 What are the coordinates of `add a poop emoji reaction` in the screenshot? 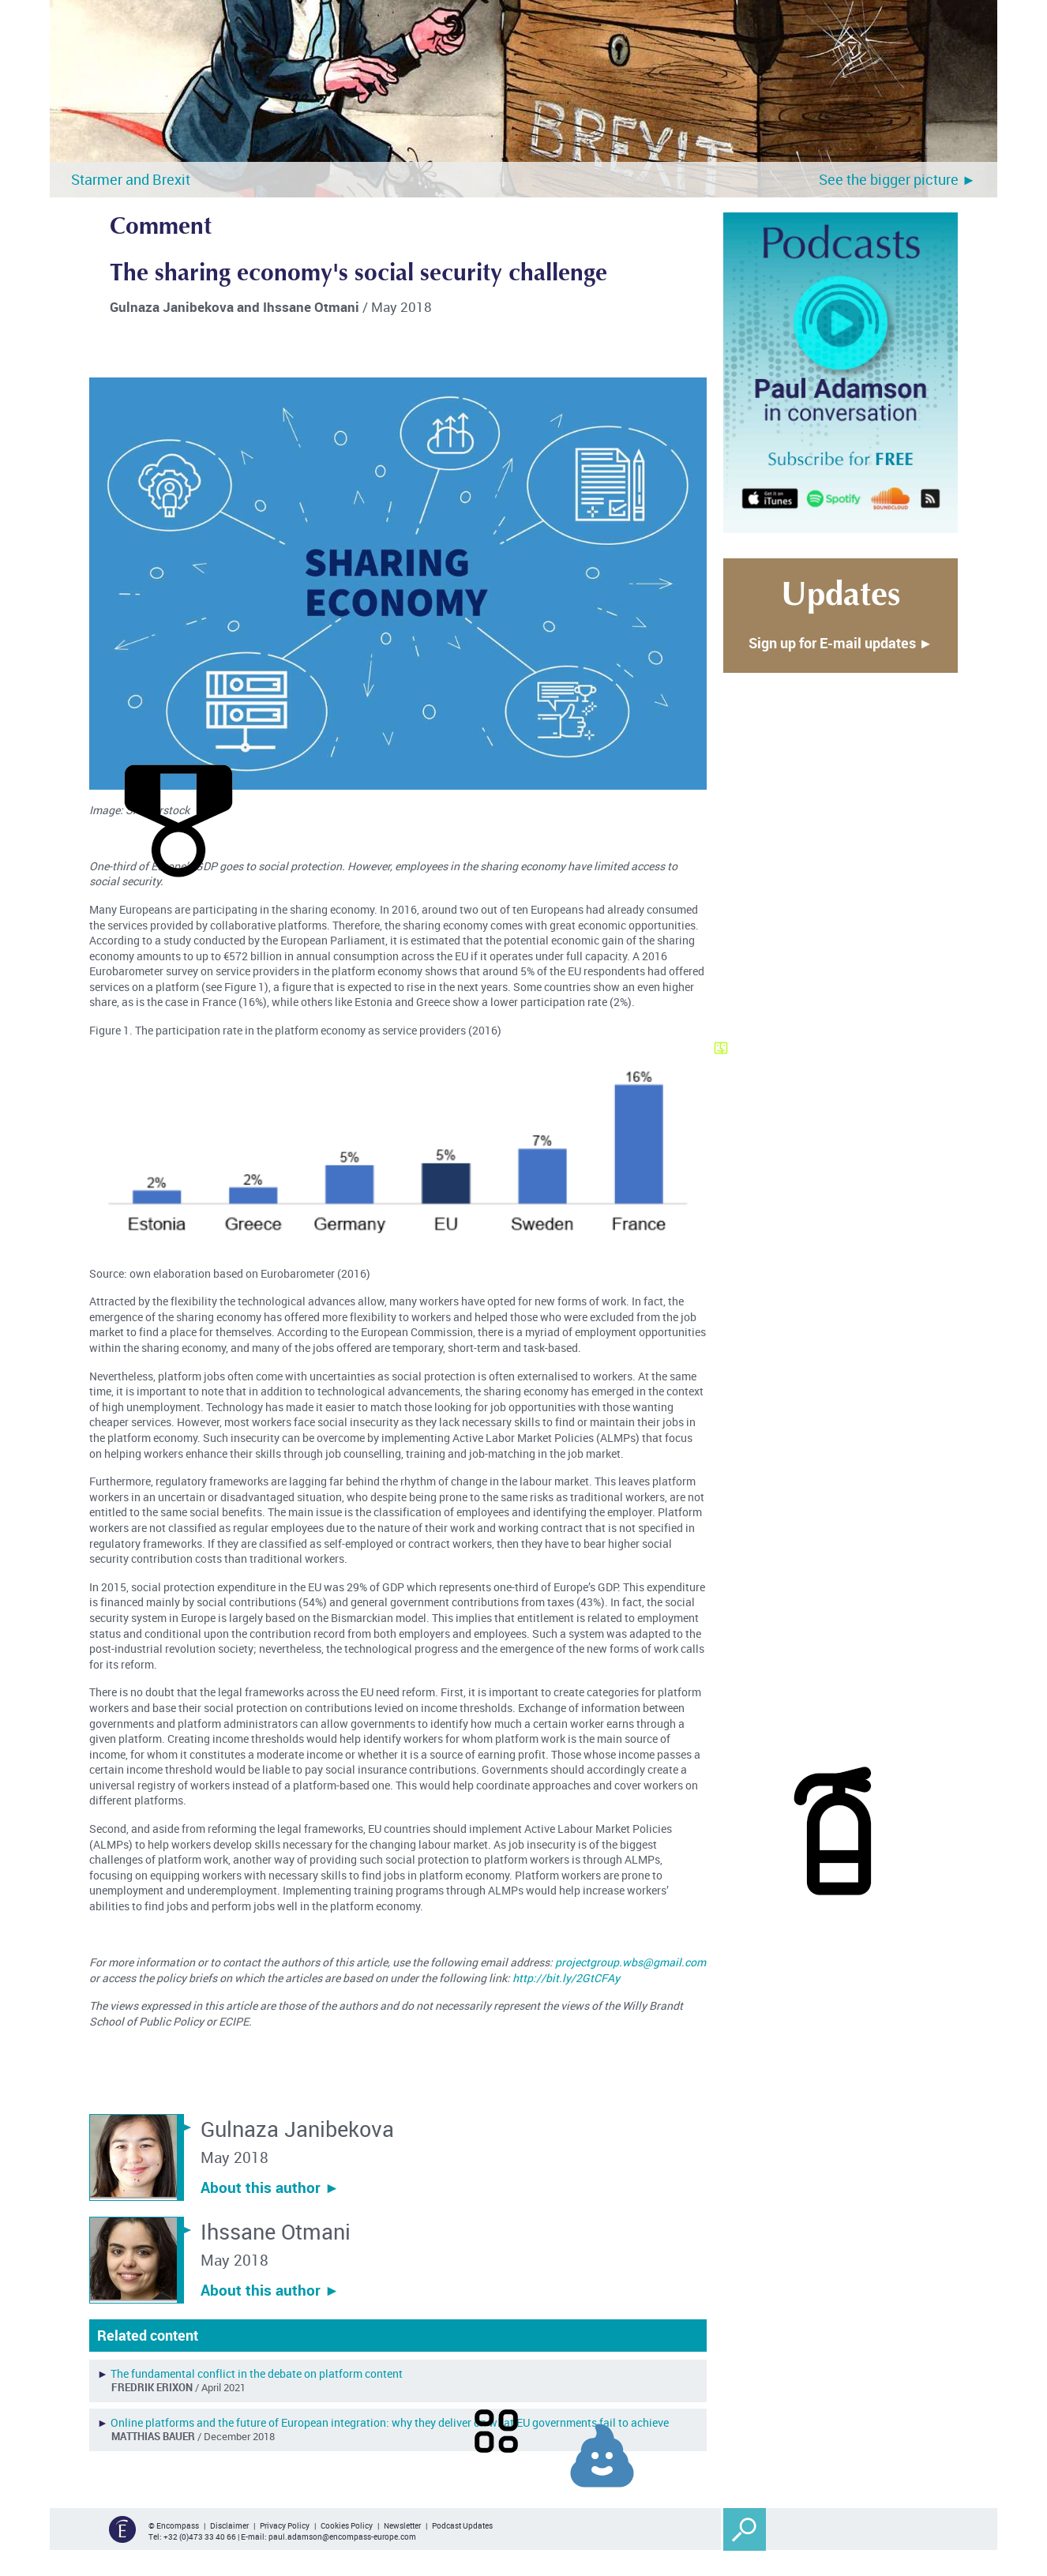 It's located at (602, 2455).